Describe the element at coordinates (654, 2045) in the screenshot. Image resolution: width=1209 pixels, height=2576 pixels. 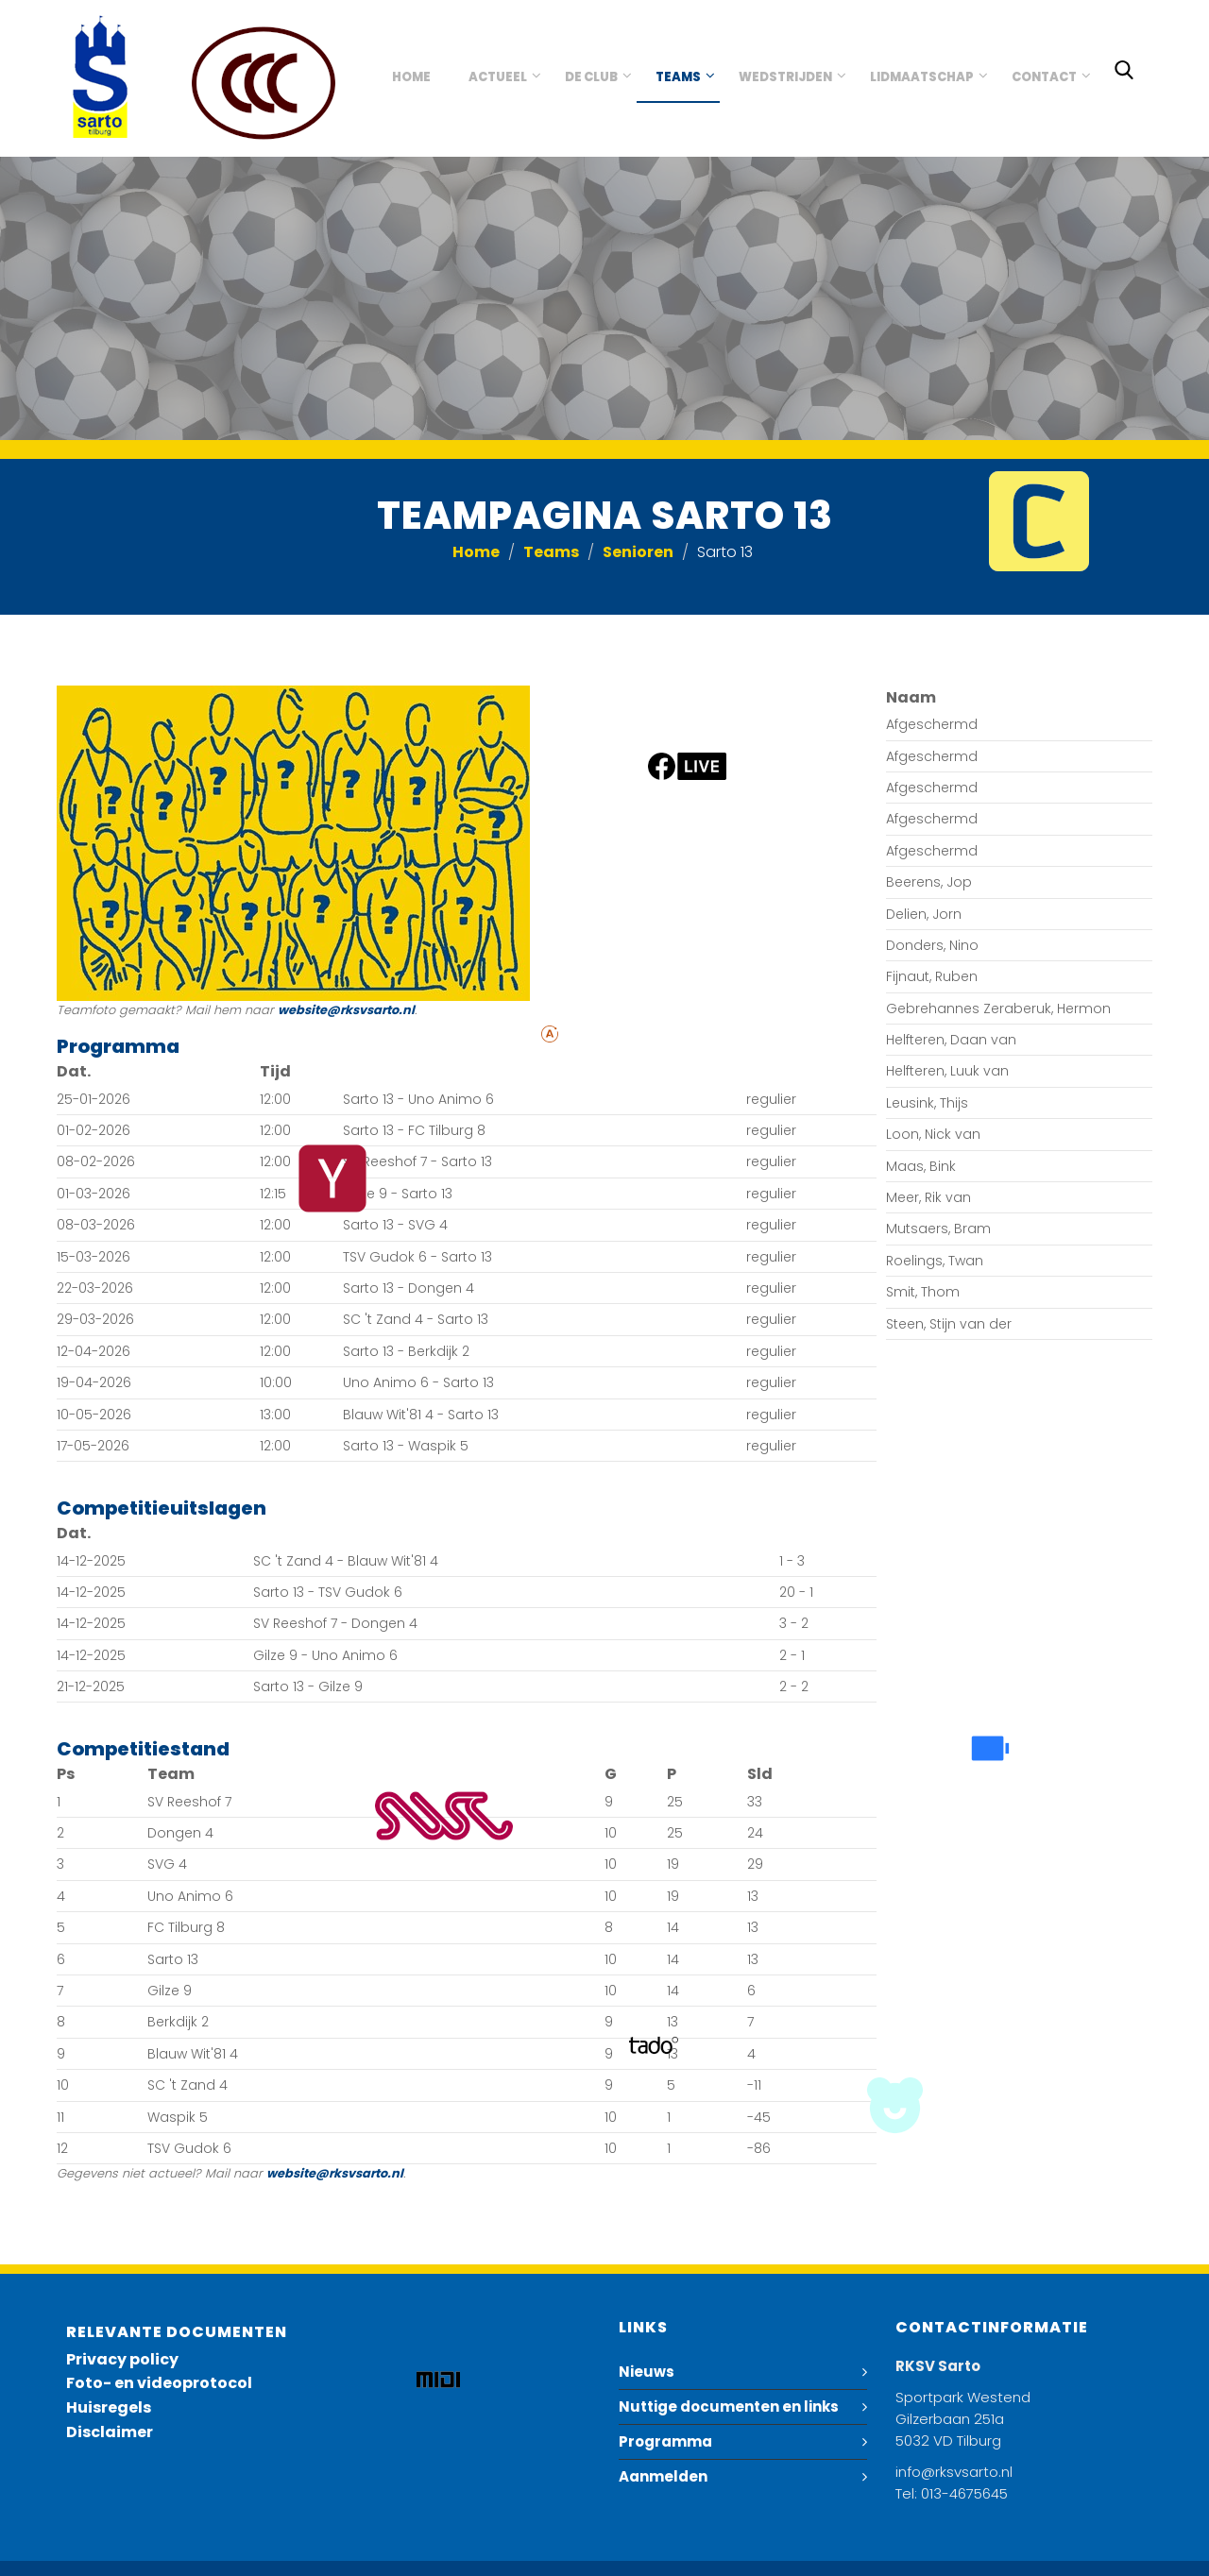
I see `tado° smart home app logo` at that location.